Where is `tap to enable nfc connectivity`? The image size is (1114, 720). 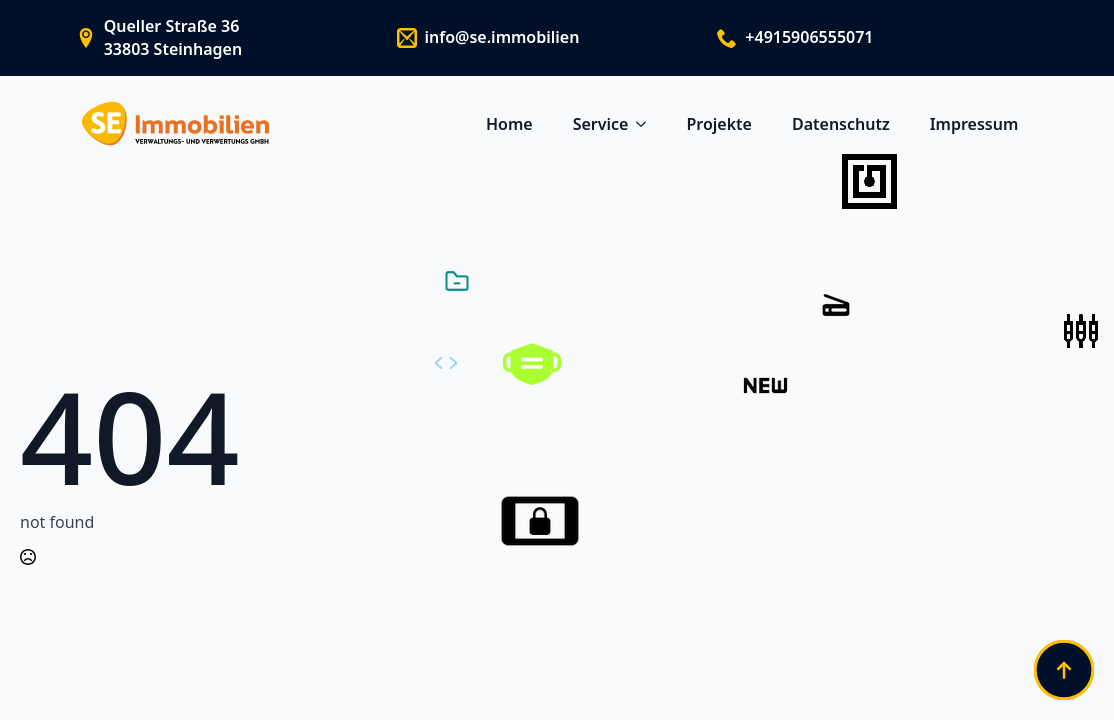
tap to enable nfc connectivity is located at coordinates (869, 181).